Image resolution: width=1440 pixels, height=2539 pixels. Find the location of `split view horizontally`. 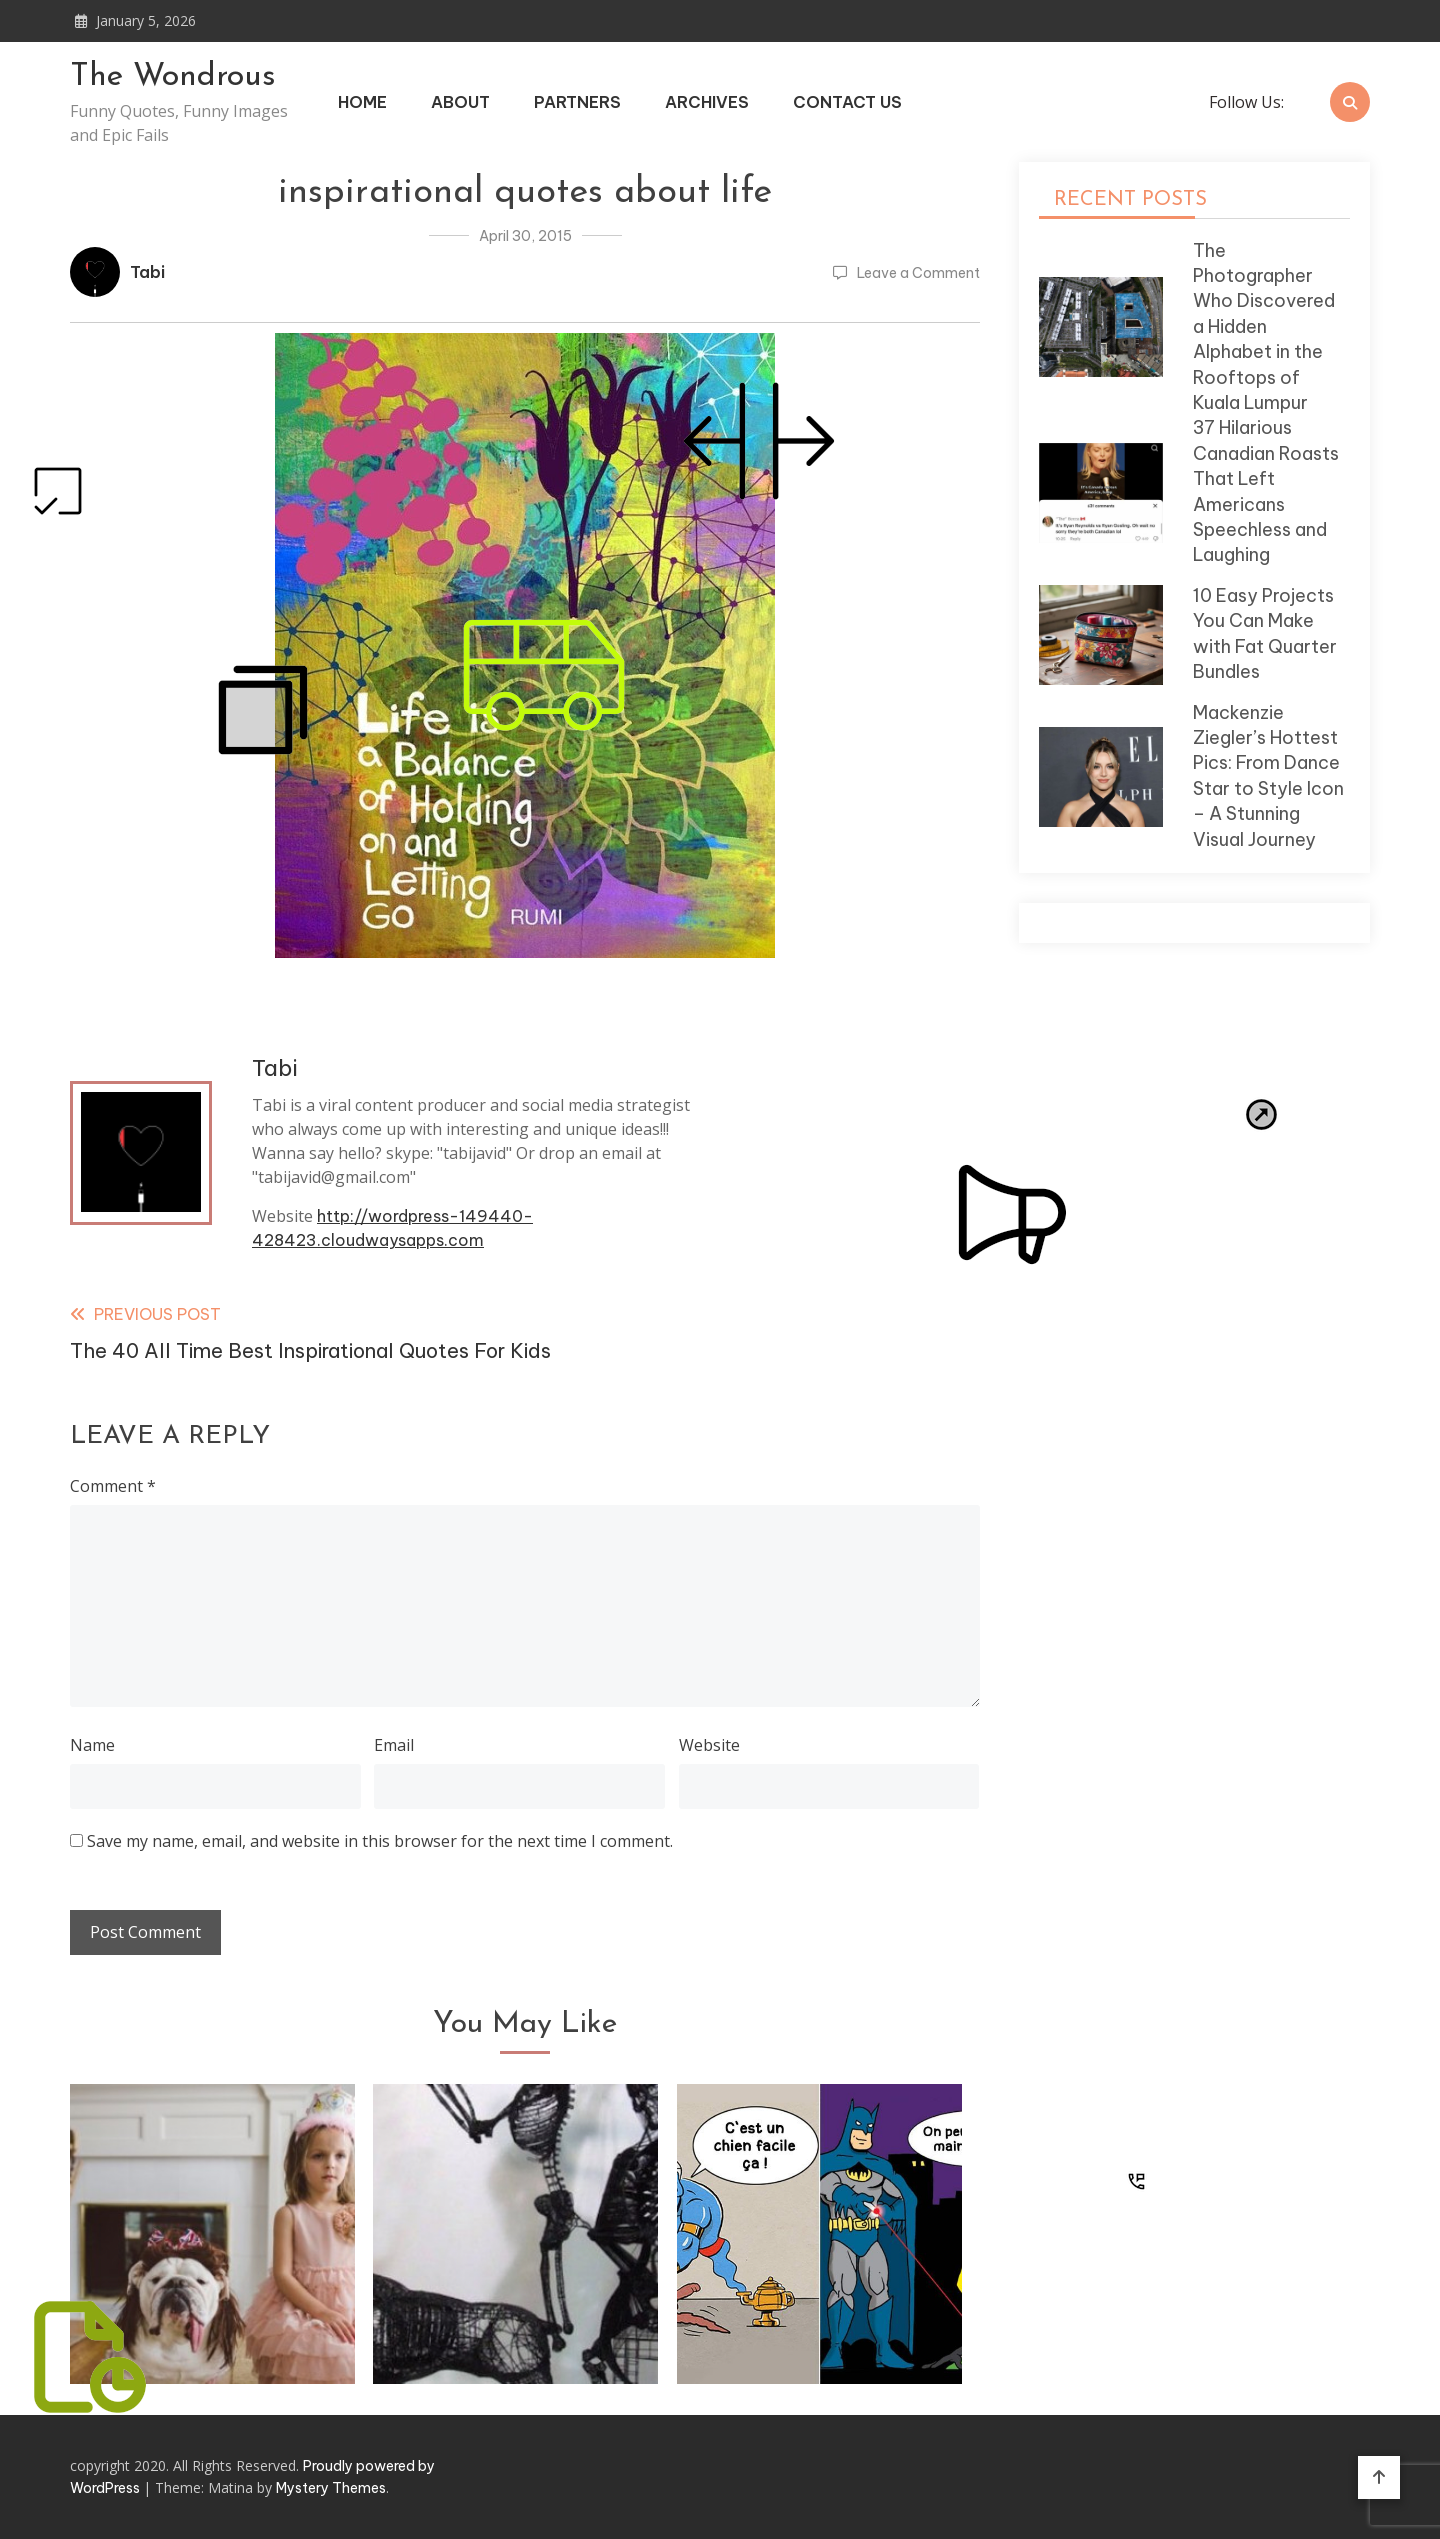

split view horizontally is located at coordinates (759, 441).